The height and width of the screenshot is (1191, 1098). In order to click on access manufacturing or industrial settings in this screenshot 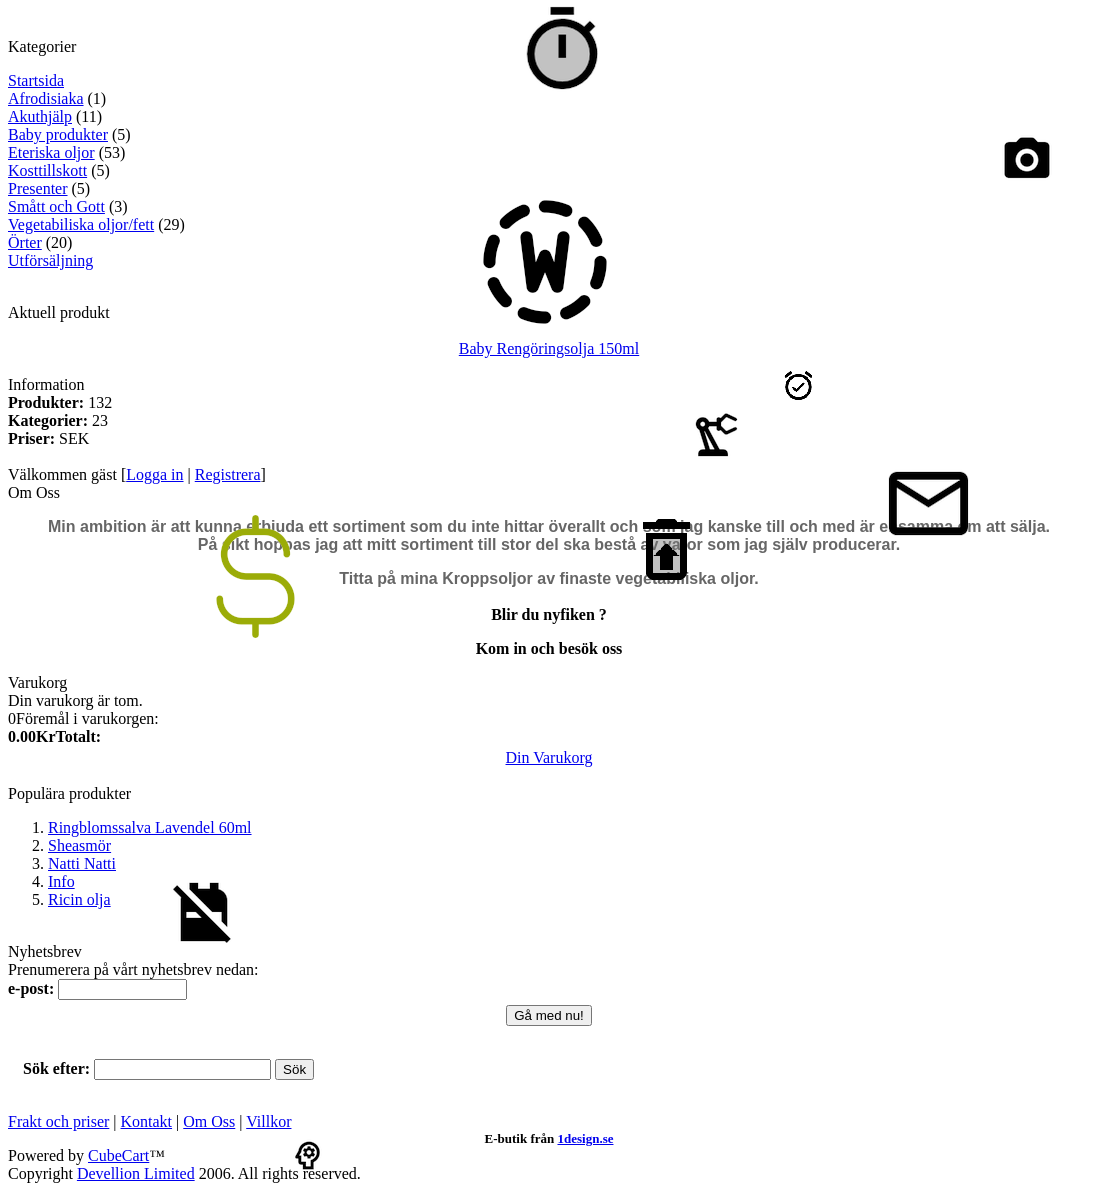, I will do `click(716, 435)`.